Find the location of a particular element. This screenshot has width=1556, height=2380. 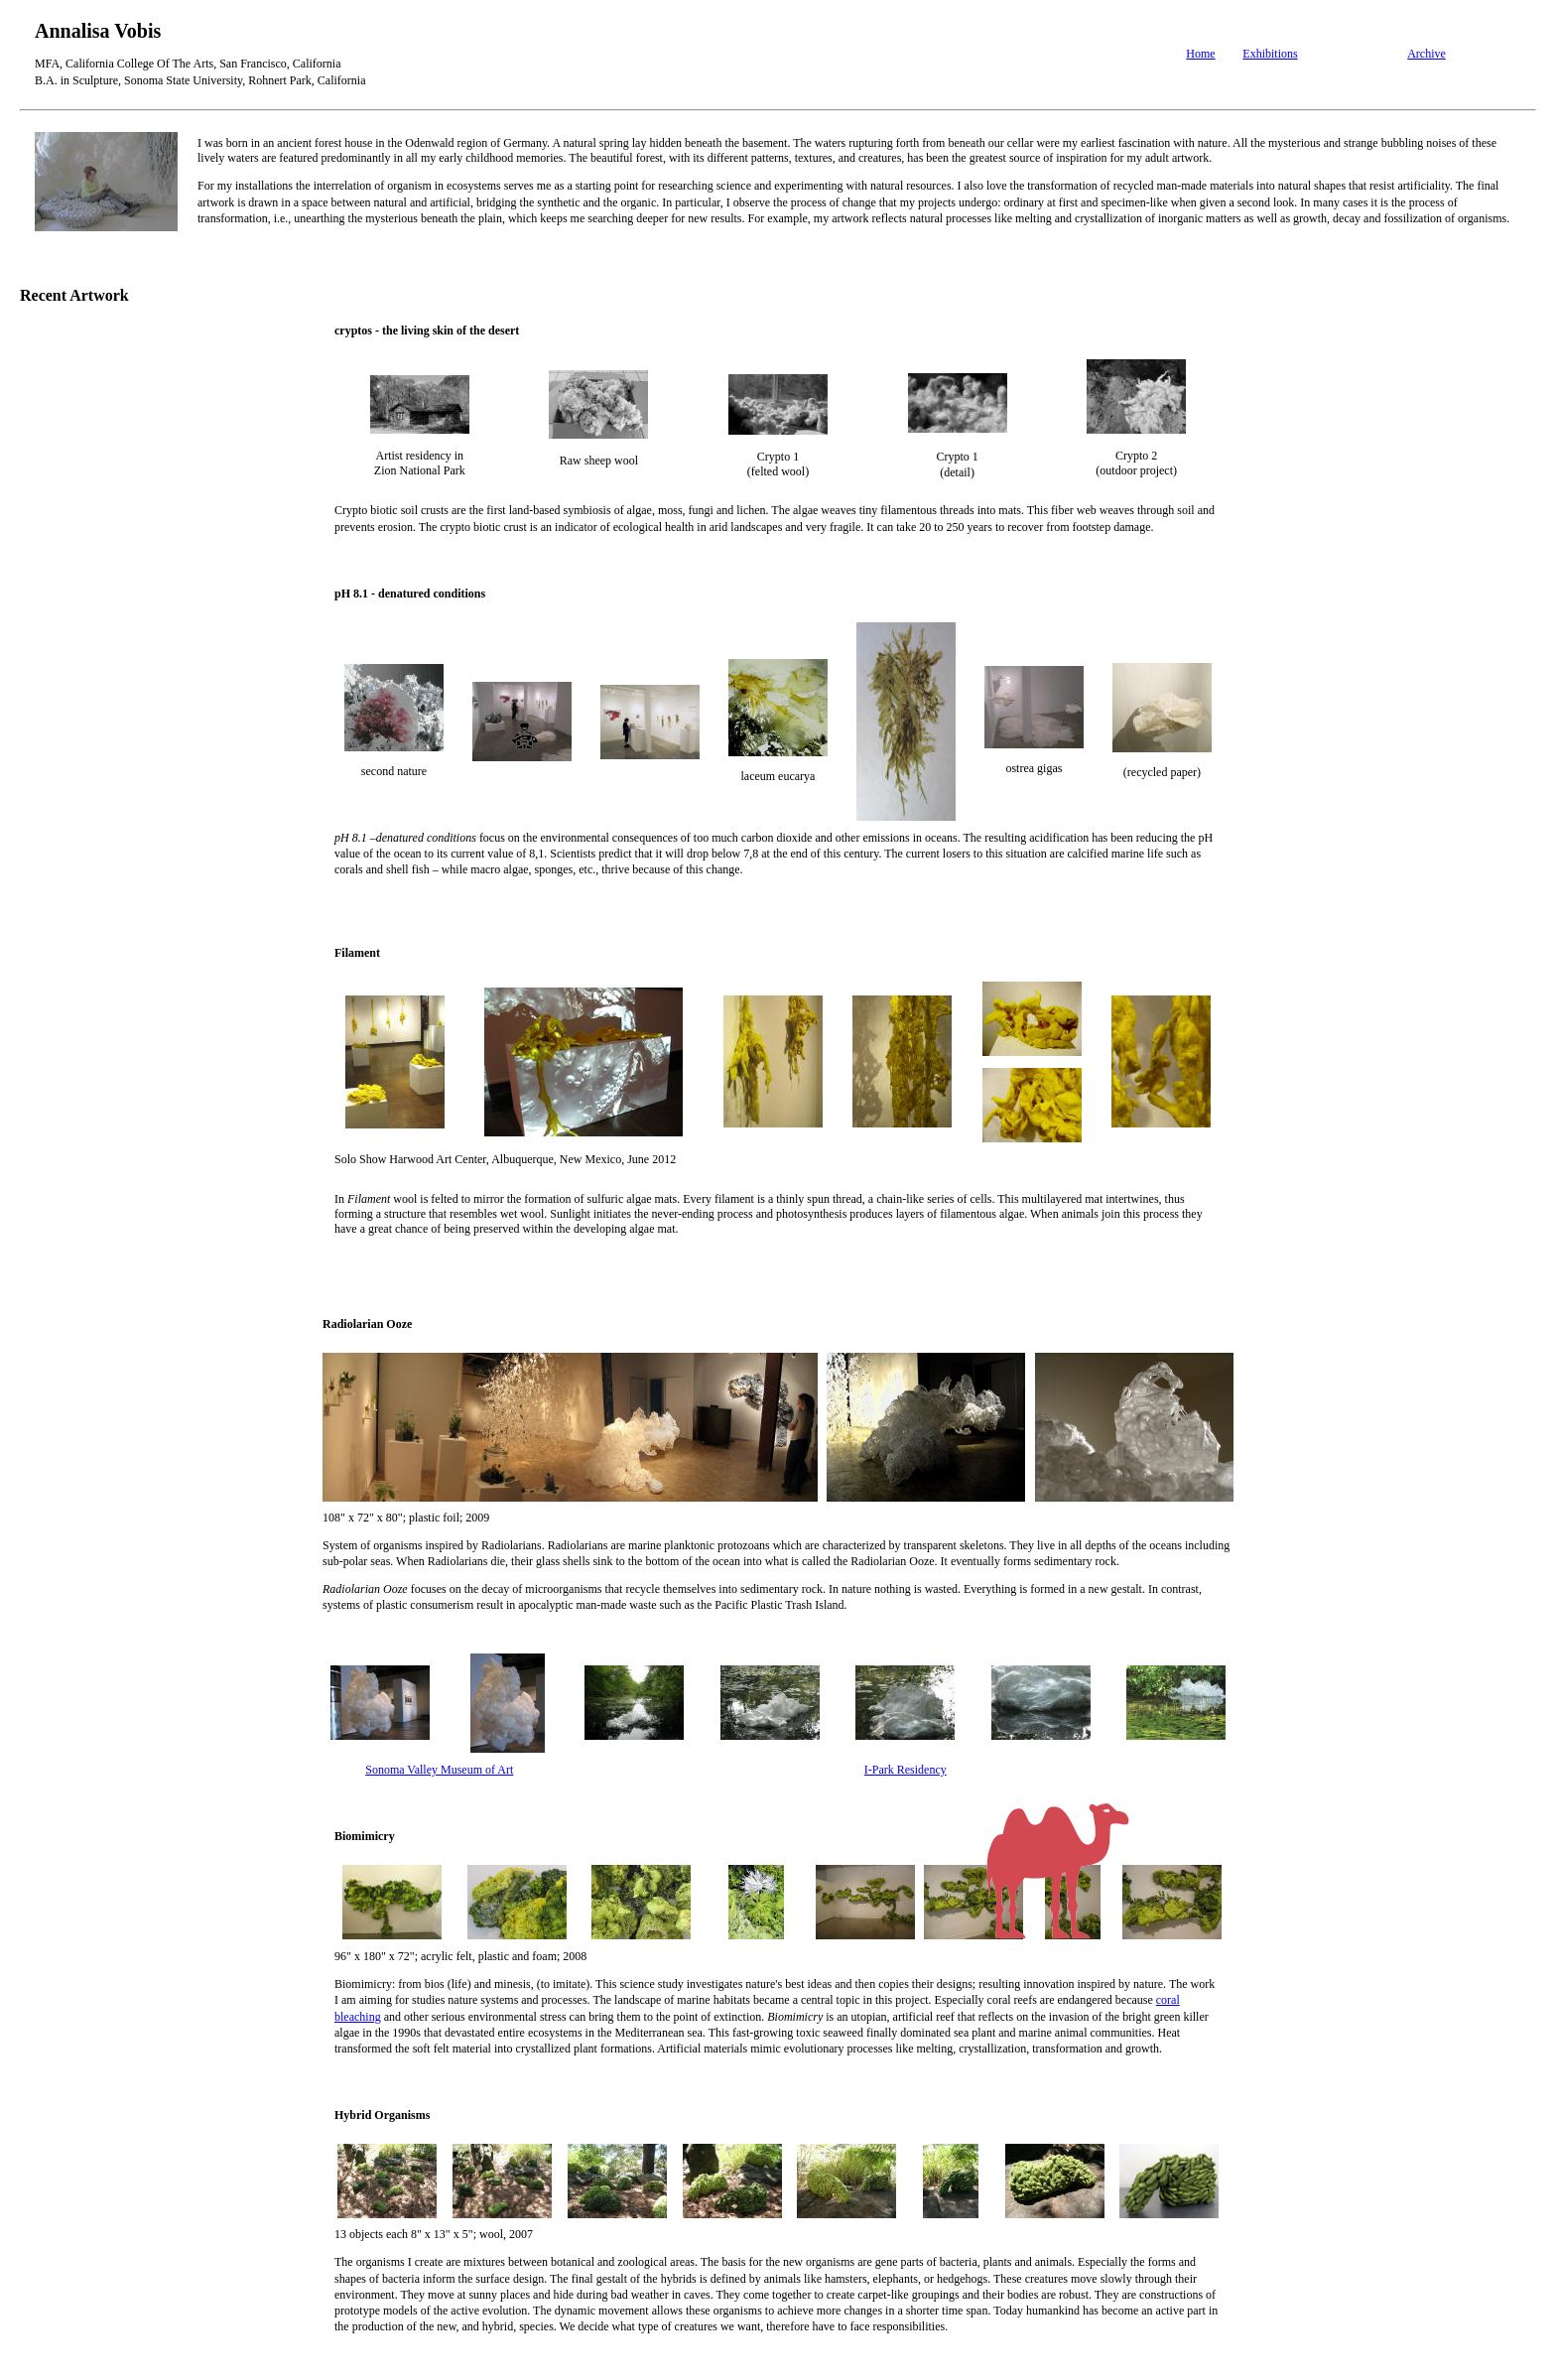

select camel as your game character or avatar is located at coordinates (1058, 1871).